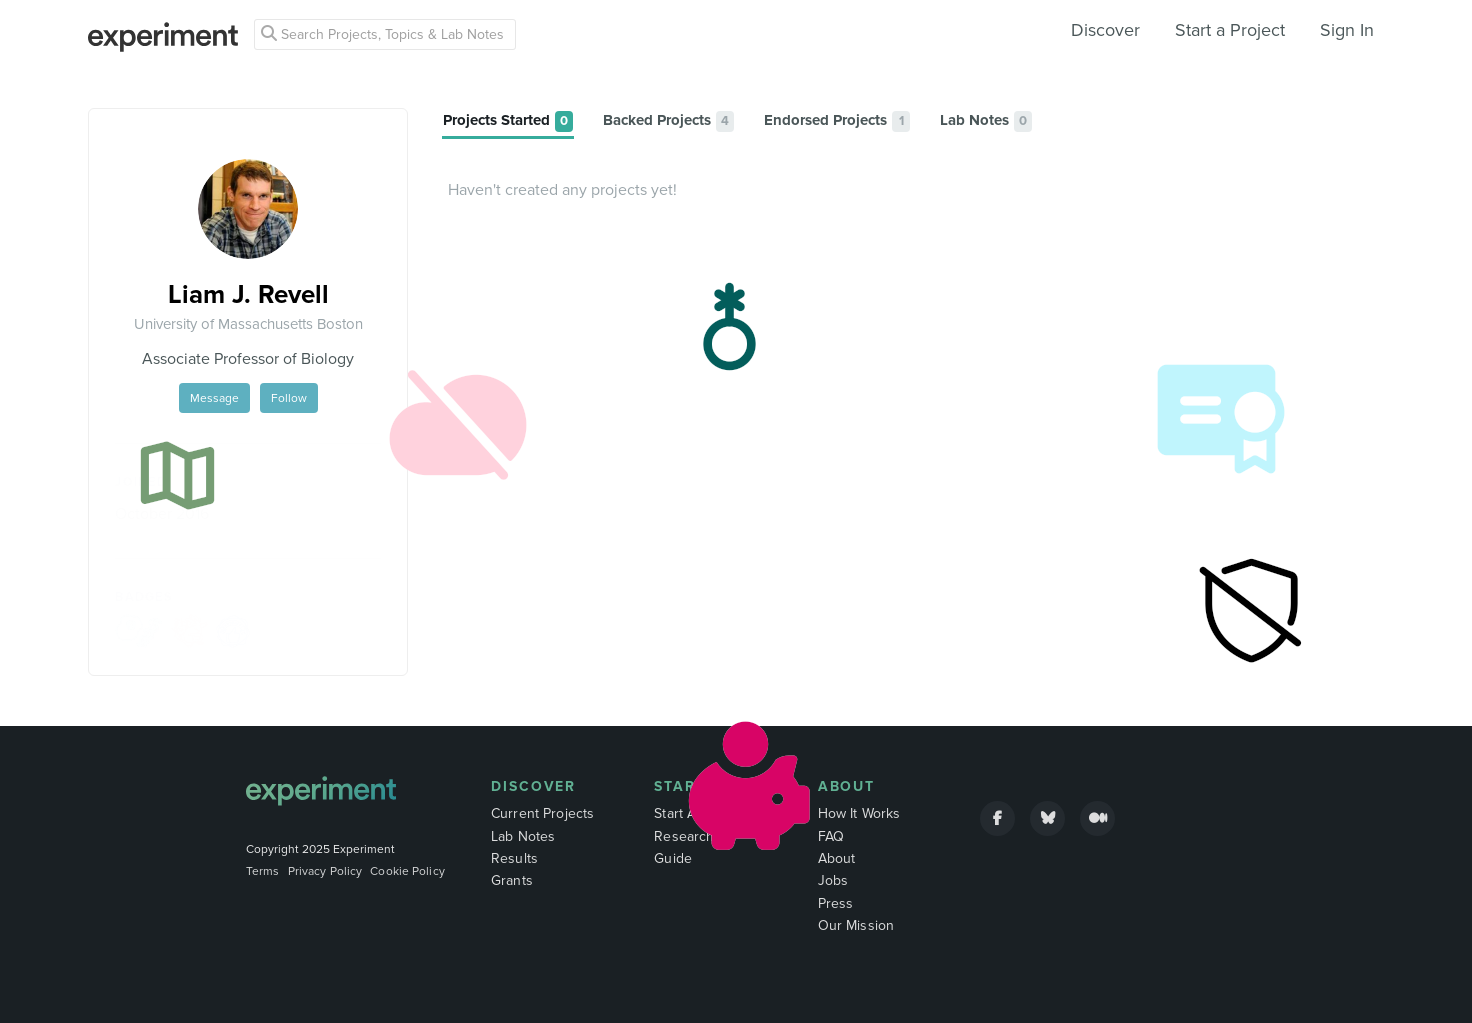  What do you see at coordinates (177, 475) in the screenshot?
I see `view map or navigation` at bounding box center [177, 475].